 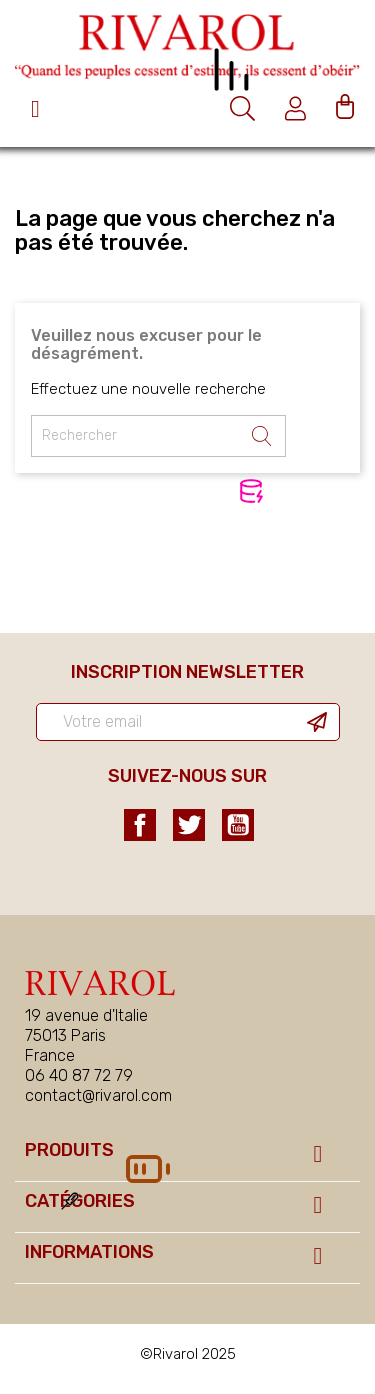 What do you see at coordinates (70, 1201) in the screenshot?
I see `access settings or configuration options` at bounding box center [70, 1201].